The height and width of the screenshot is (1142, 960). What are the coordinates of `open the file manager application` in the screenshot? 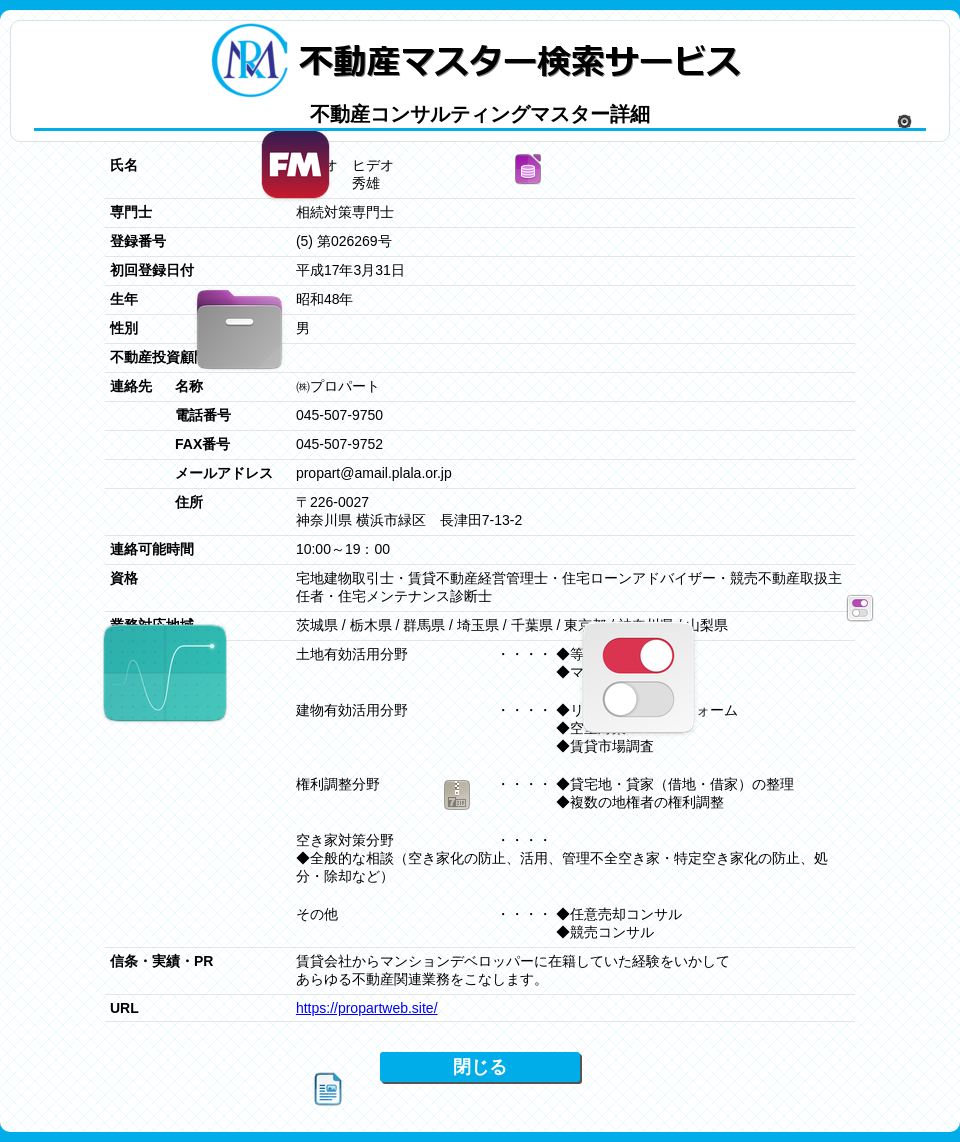 It's located at (239, 329).